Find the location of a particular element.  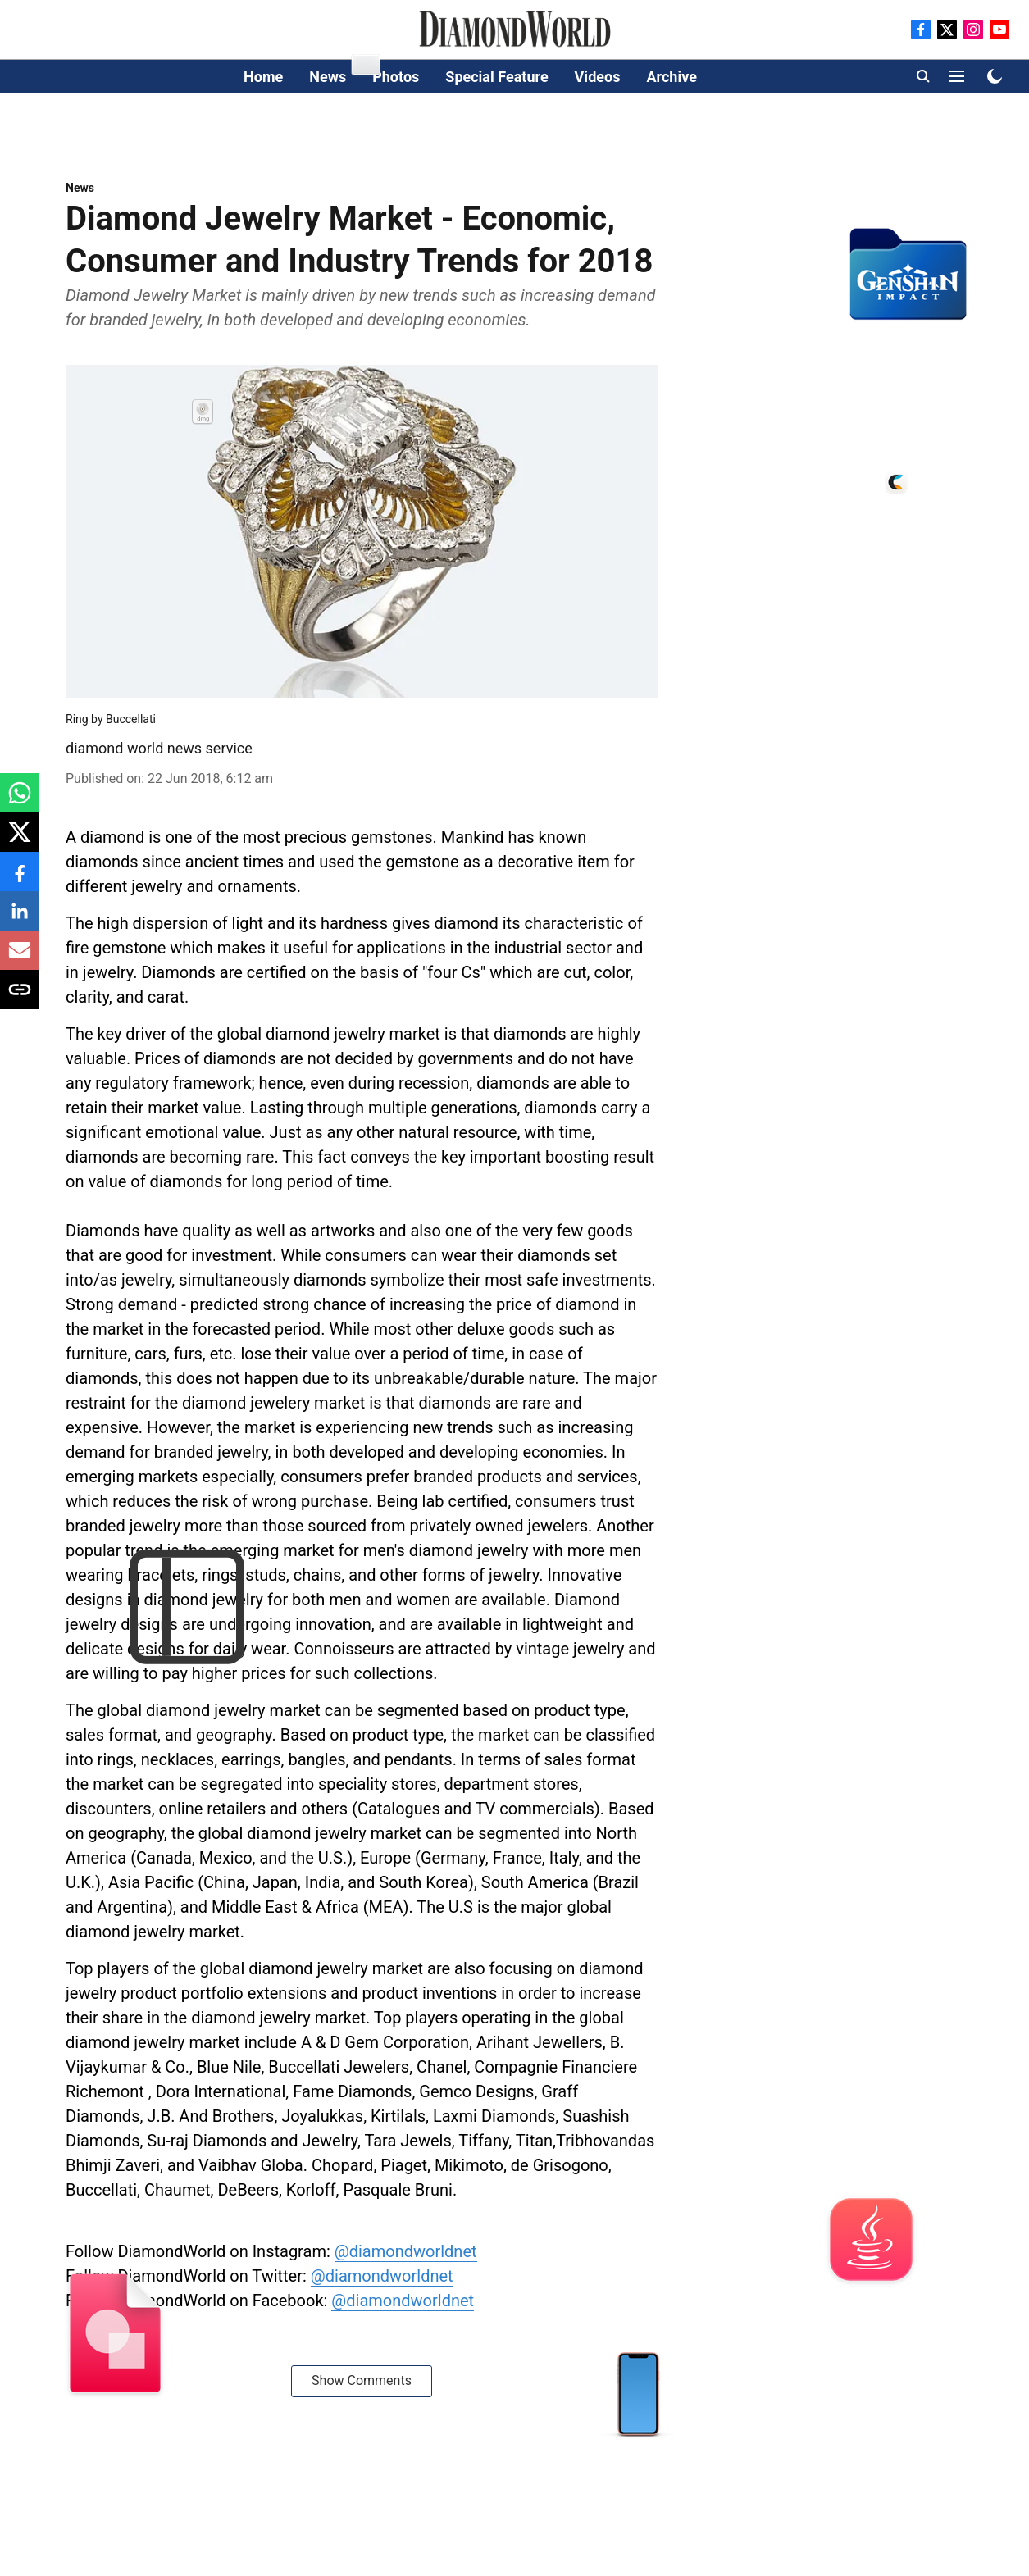

a google drawings file is located at coordinates (115, 2335).